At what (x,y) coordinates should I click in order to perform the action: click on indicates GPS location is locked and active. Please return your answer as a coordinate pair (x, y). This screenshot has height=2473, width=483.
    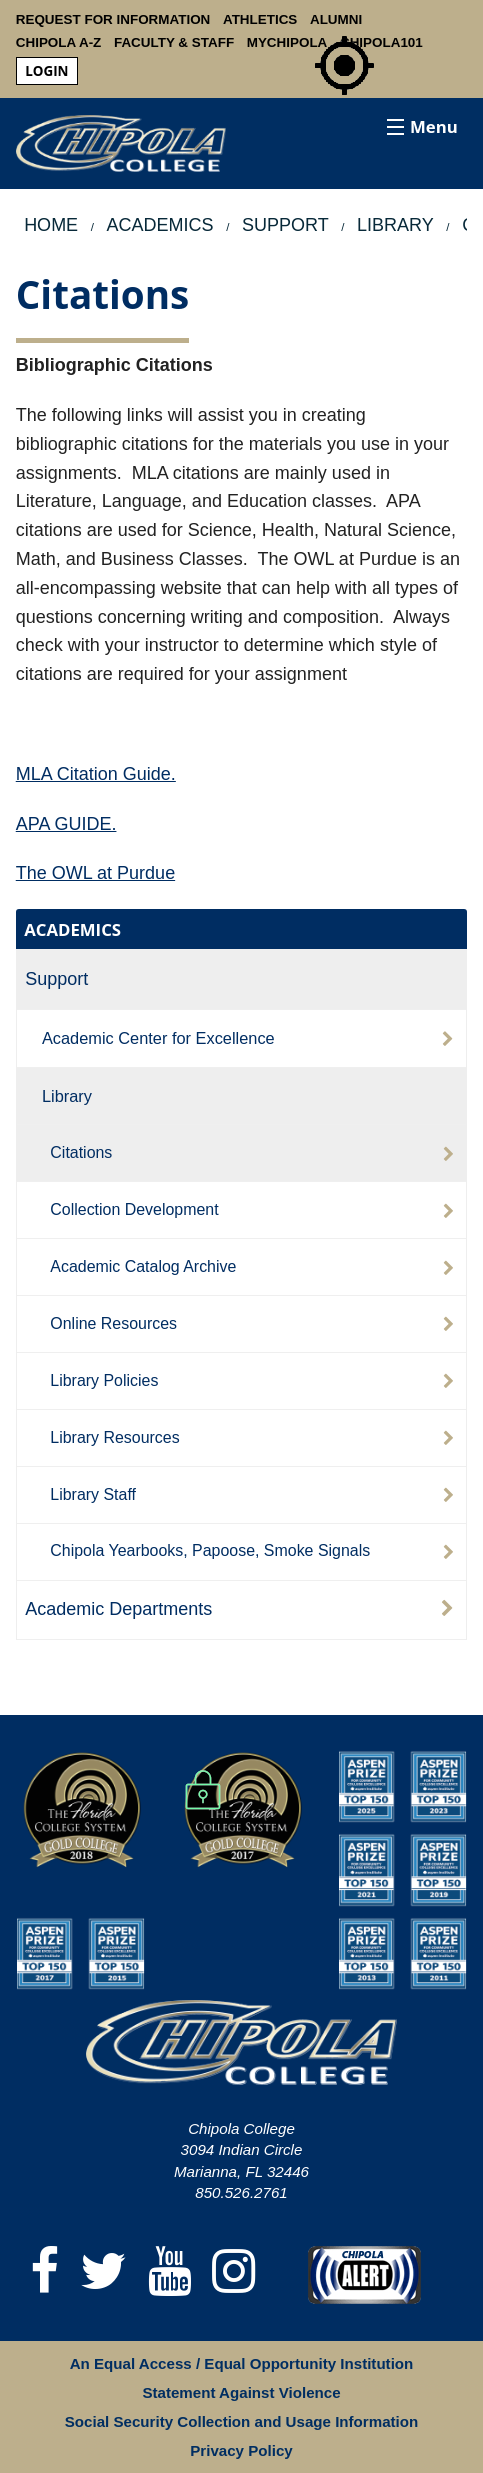
    Looking at the image, I should click on (344, 65).